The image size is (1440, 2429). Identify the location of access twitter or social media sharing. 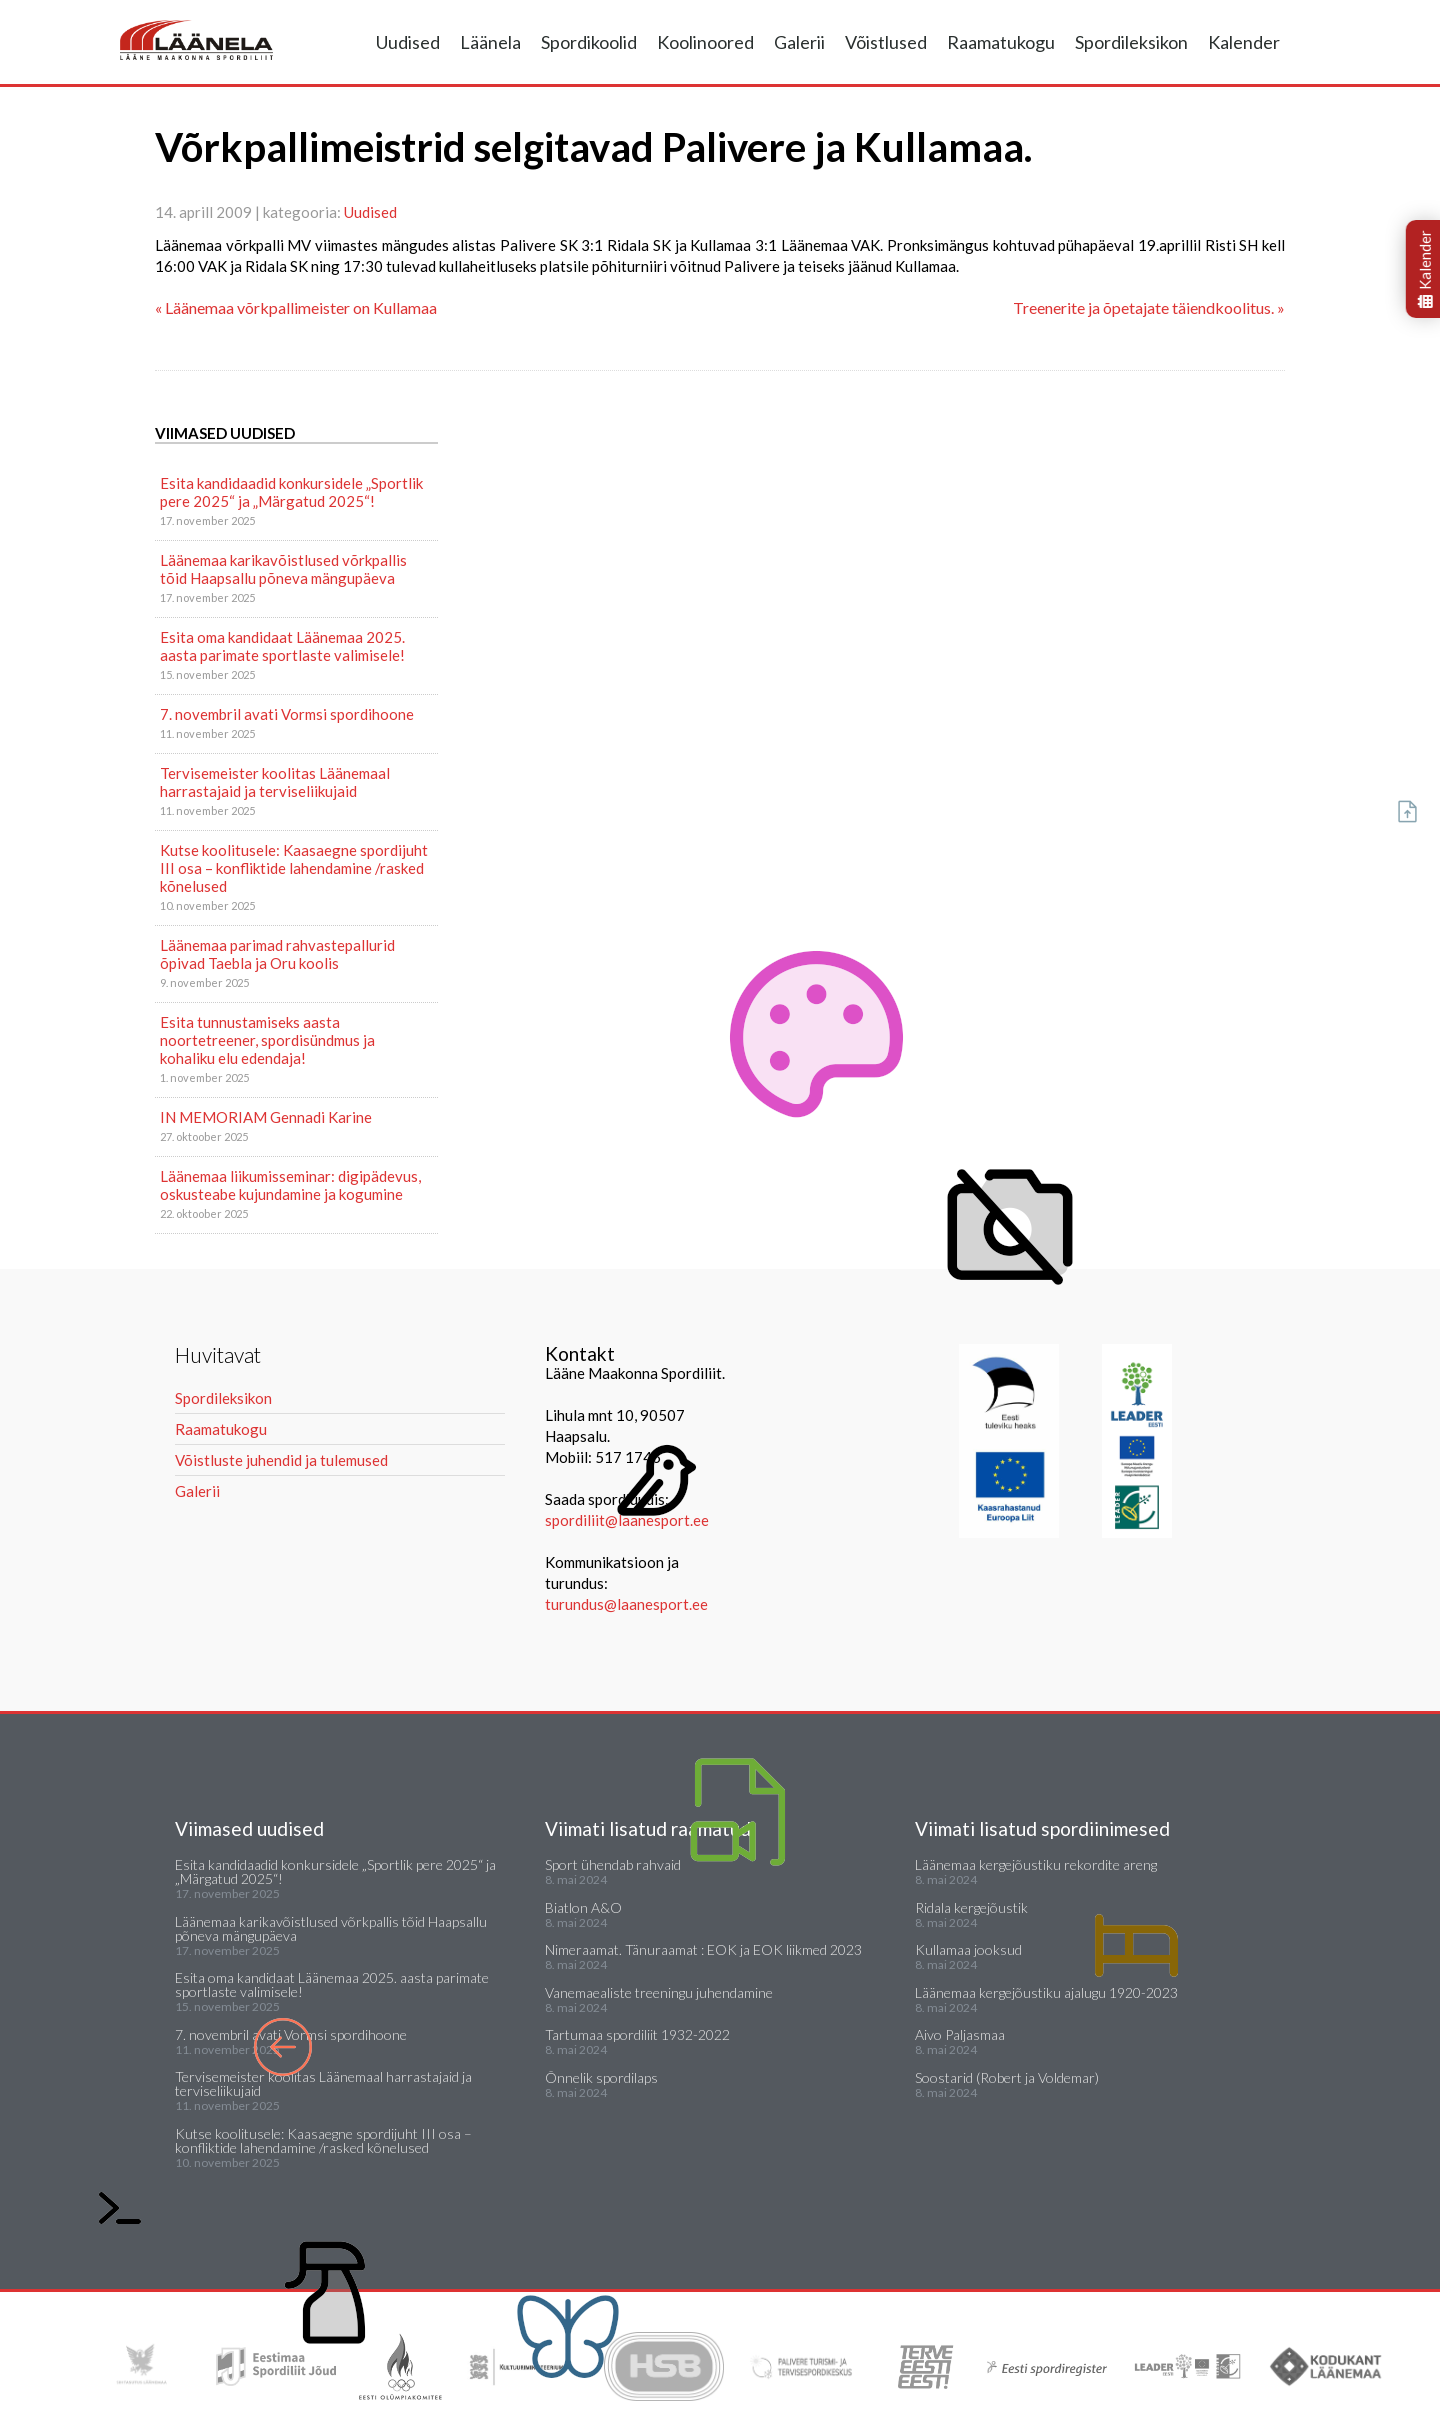
(658, 1483).